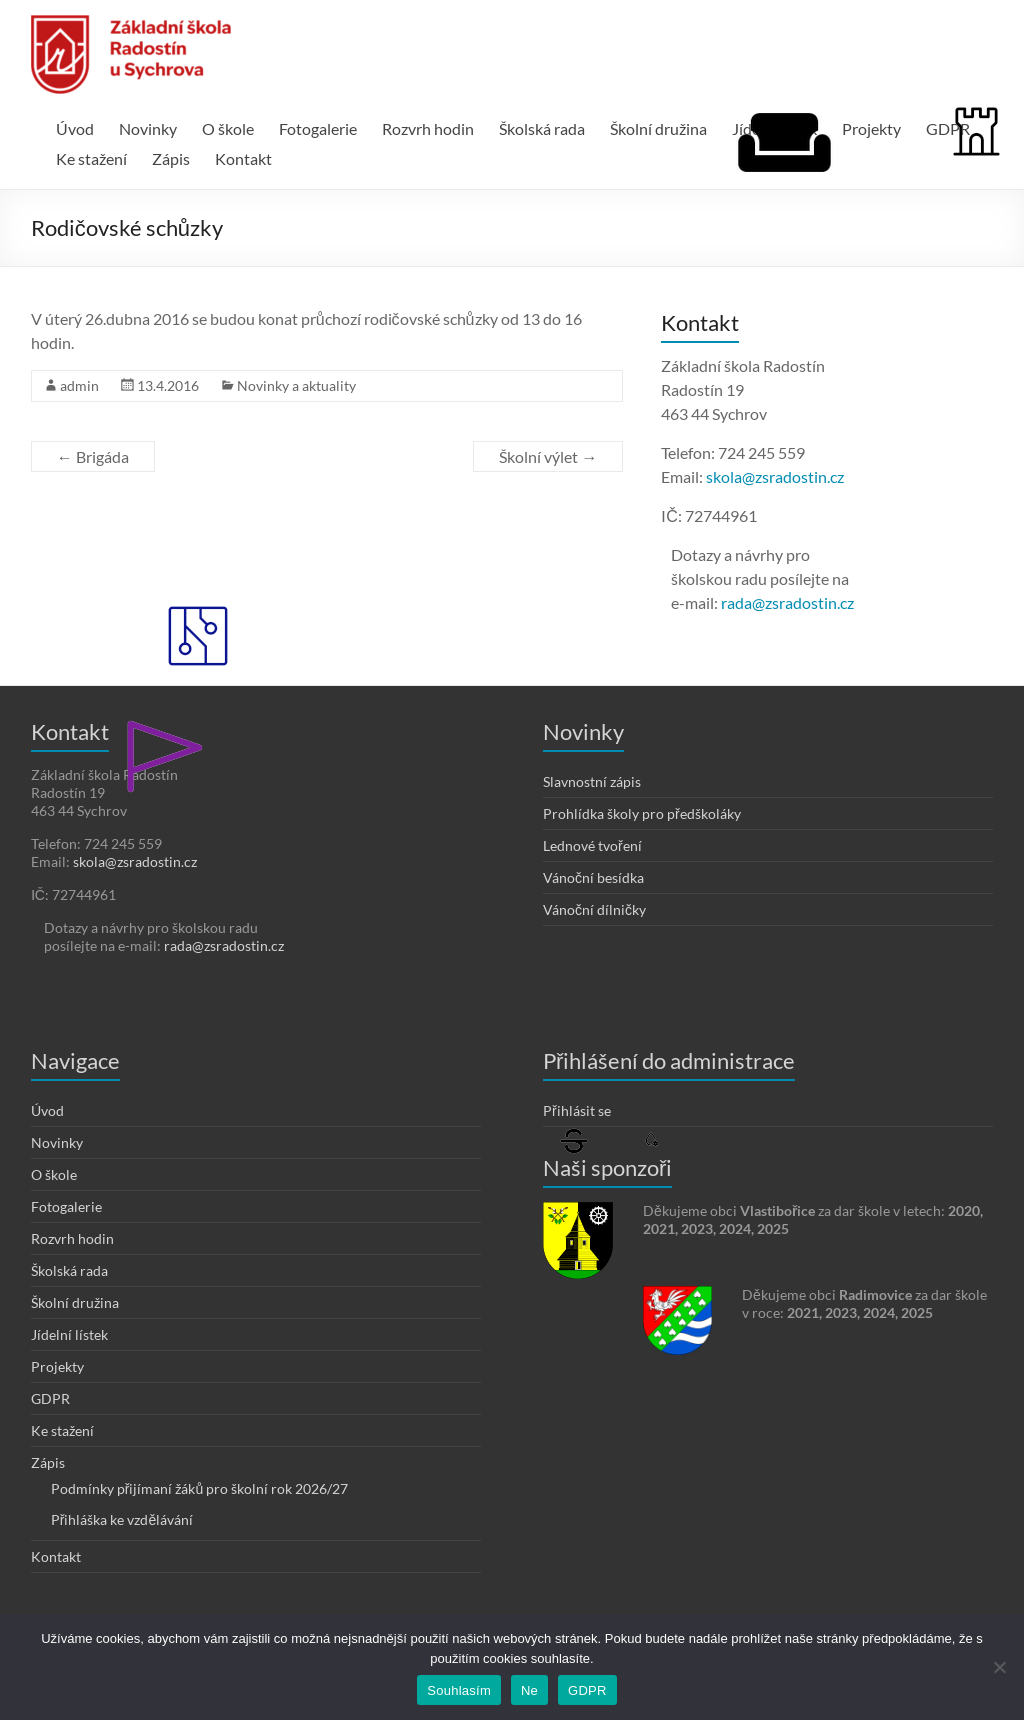 The width and height of the screenshot is (1024, 1720). I want to click on flag or mark an item for follow-up, so click(157, 756).